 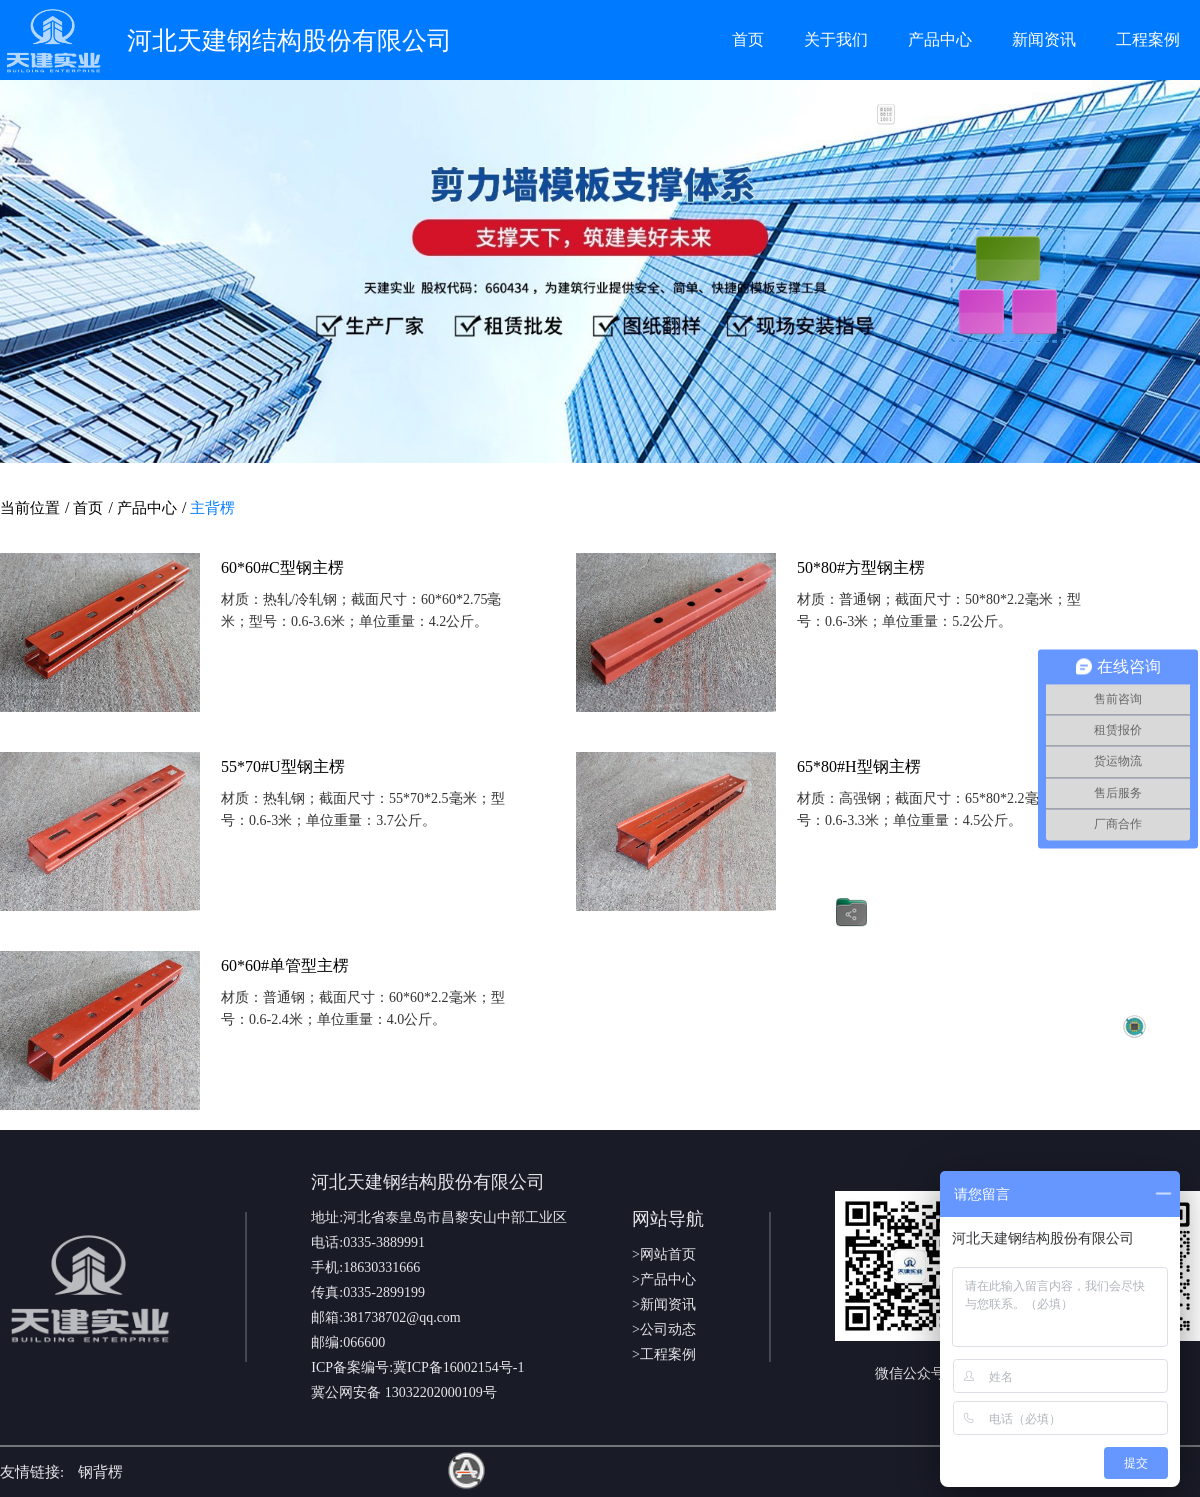 What do you see at coordinates (466, 1470) in the screenshot?
I see `open the software update manager` at bounding box center [466, 1470].